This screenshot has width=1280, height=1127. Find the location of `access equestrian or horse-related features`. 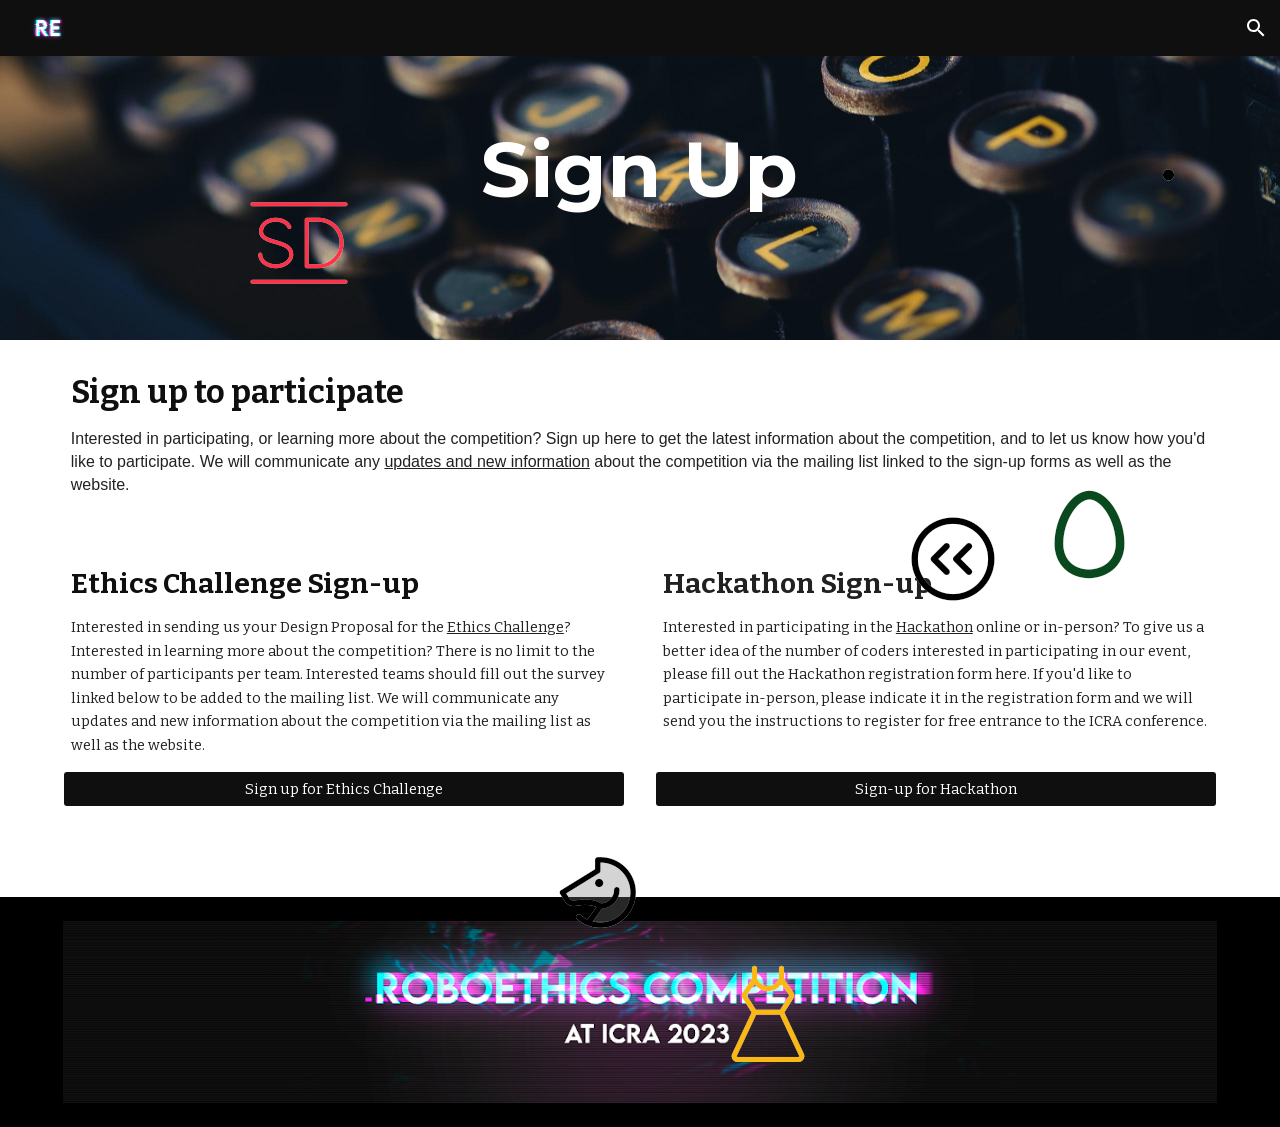

access equestrian or horse-related features is located at coordinates (600, 892).